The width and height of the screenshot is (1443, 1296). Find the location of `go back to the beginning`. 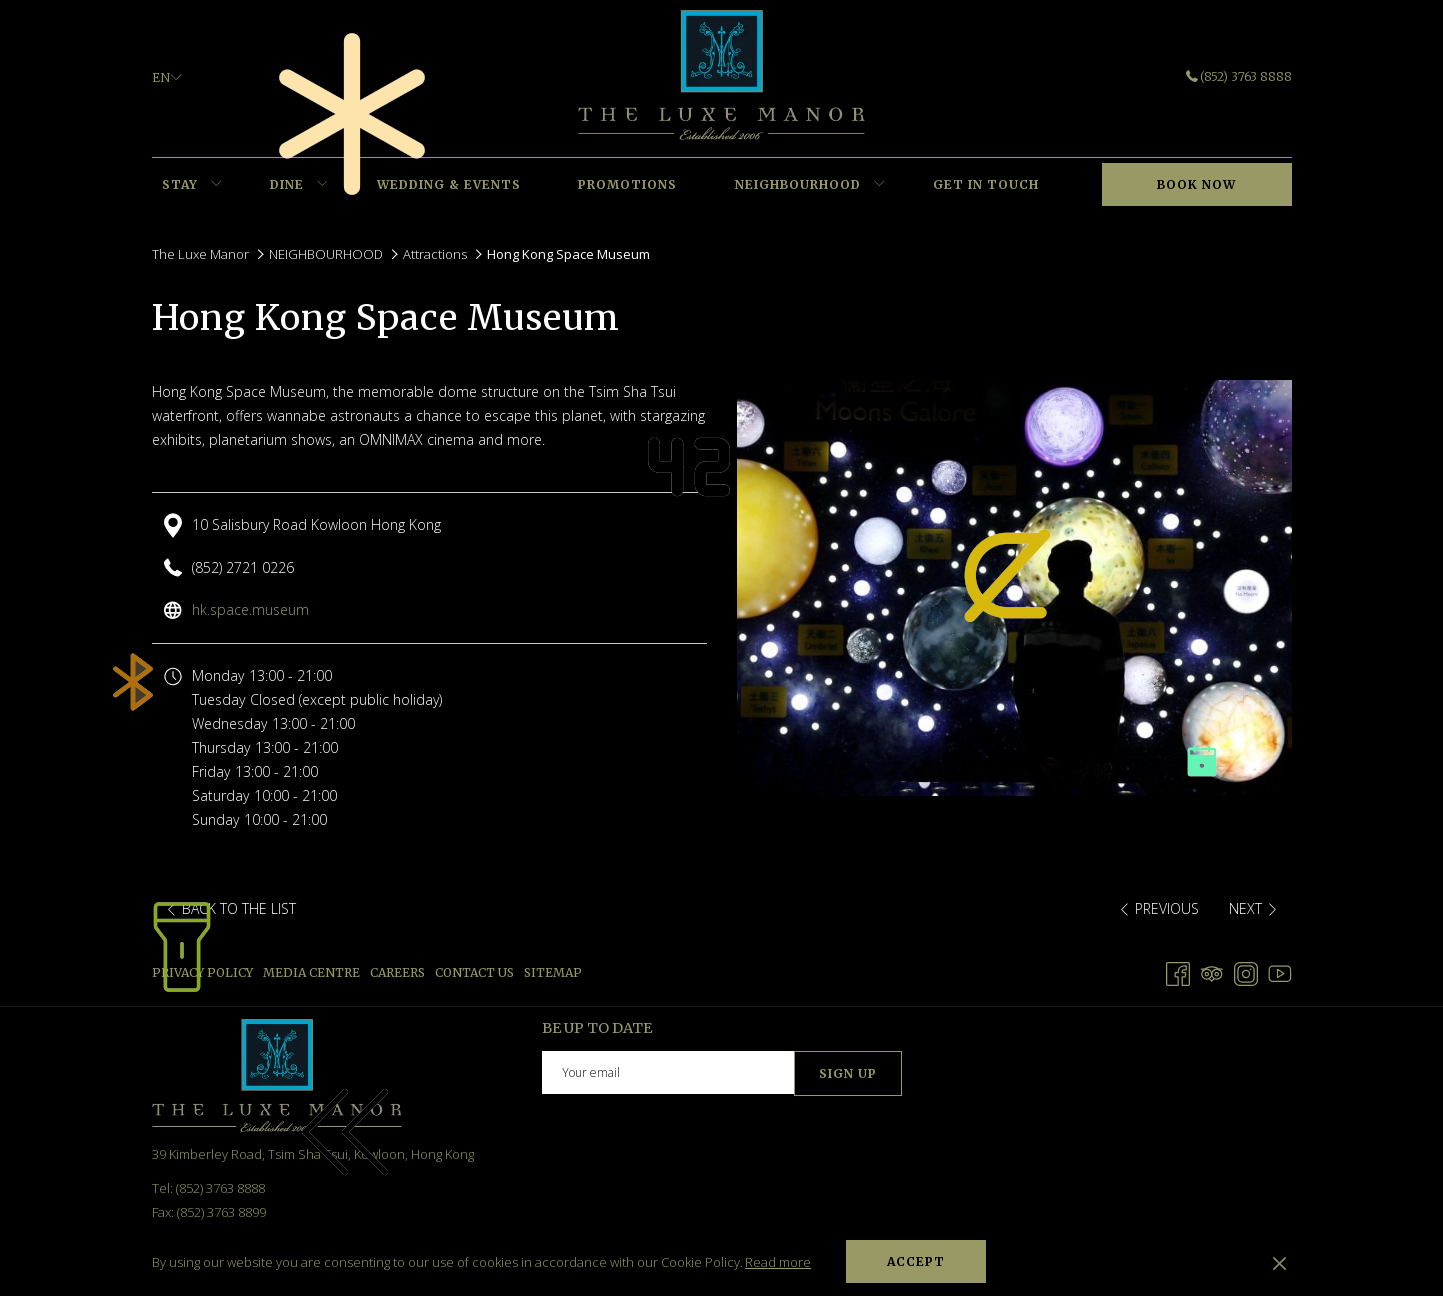

go back to the beginning is located at coordinates (349, 1132).